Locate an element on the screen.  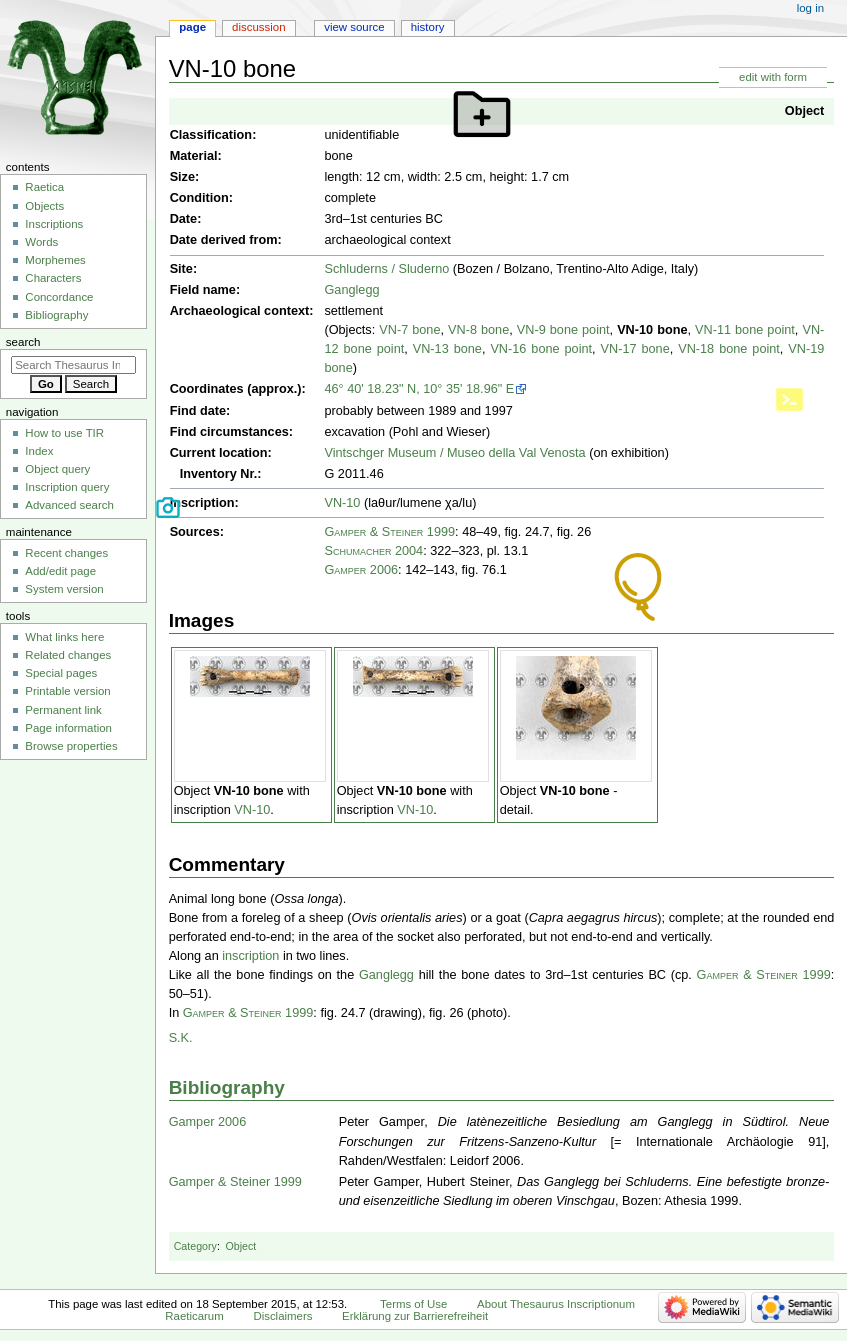
take a photo is located at coordinates (168, 508).